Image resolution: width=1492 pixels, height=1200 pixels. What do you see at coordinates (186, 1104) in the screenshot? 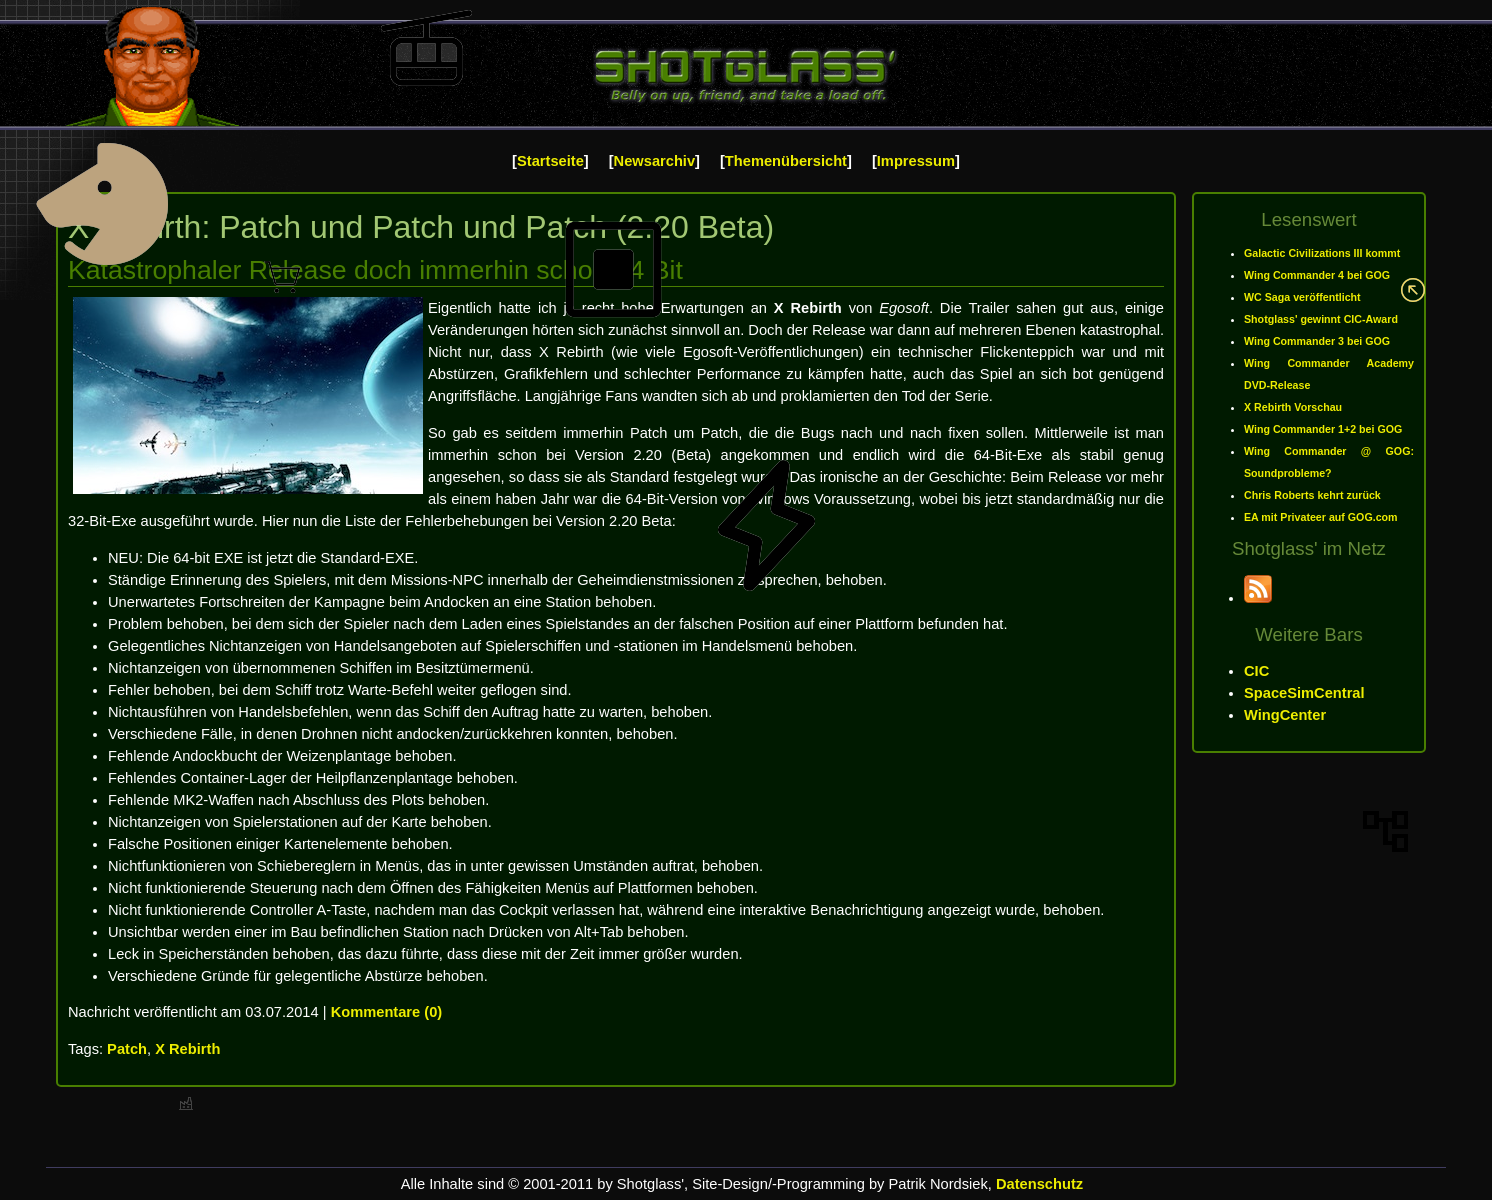
I see `view manufacturing or production facilities` at bounding box center [186, 1104].